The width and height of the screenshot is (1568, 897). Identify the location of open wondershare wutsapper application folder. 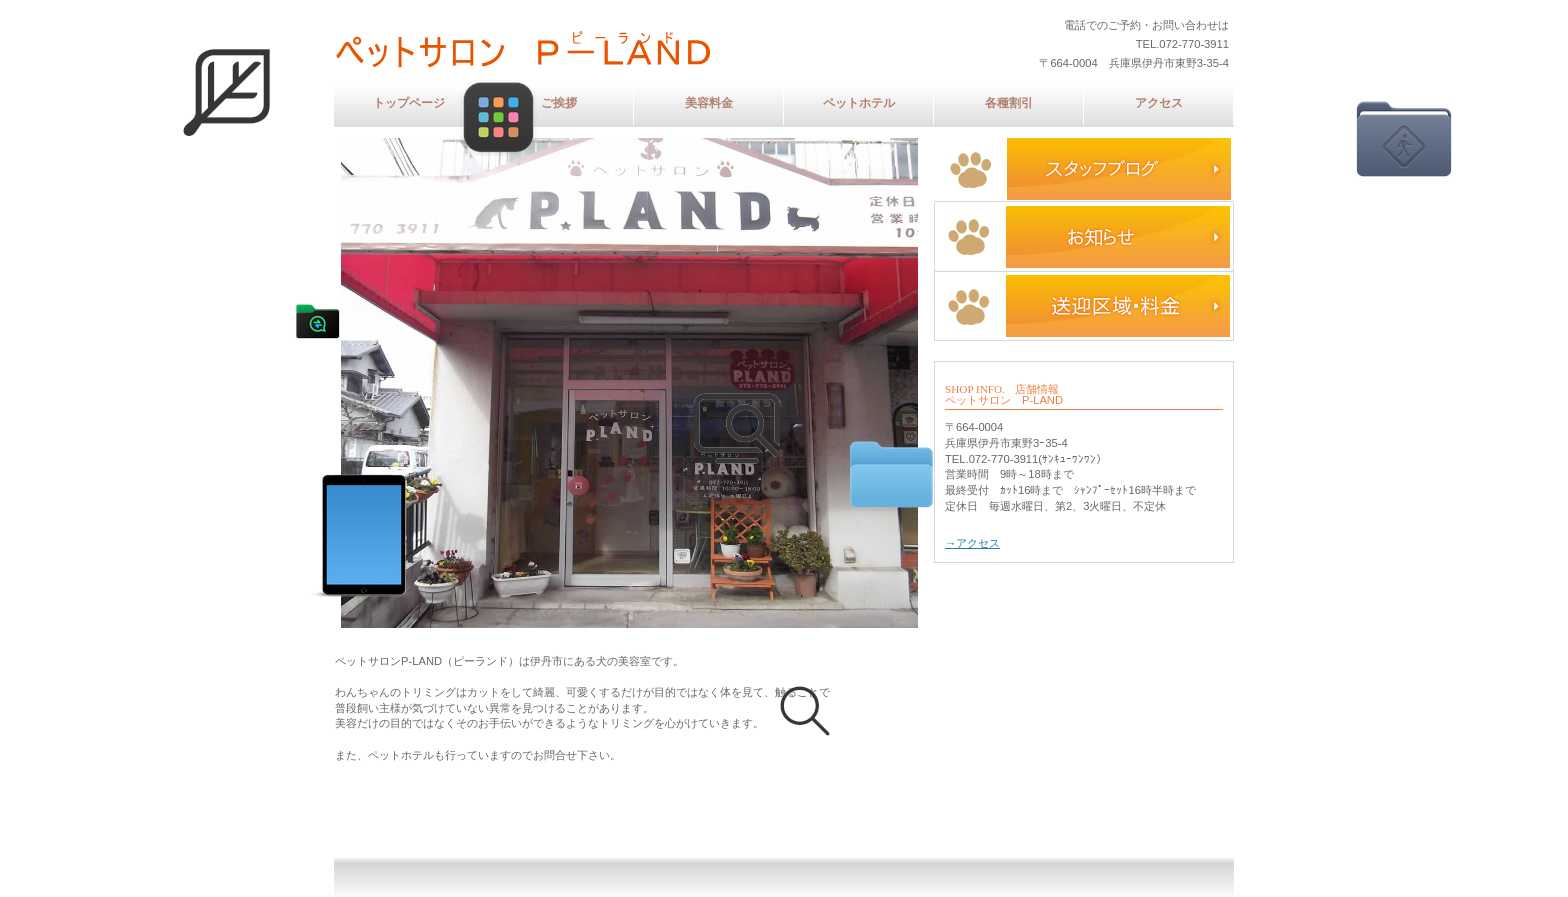
(317, 322).